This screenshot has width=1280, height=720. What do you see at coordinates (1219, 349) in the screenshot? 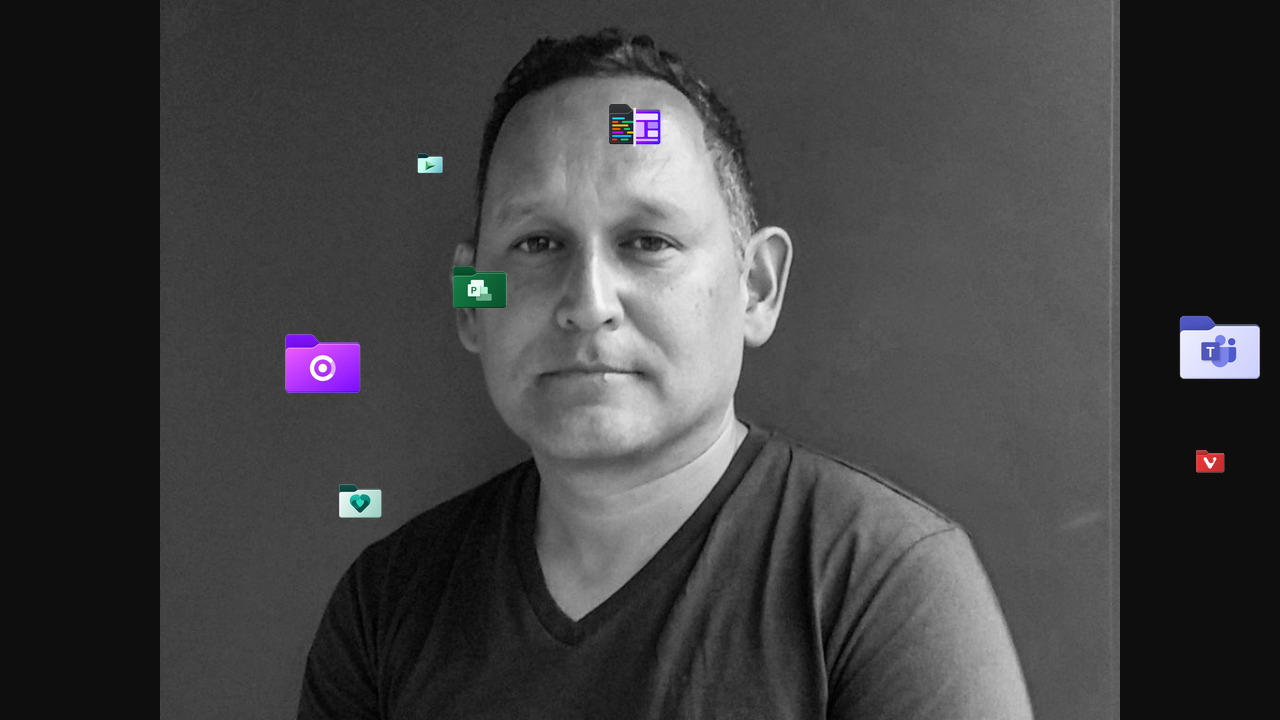
I see `open microsoft teams files folder` at bounding box center [1219, 349].